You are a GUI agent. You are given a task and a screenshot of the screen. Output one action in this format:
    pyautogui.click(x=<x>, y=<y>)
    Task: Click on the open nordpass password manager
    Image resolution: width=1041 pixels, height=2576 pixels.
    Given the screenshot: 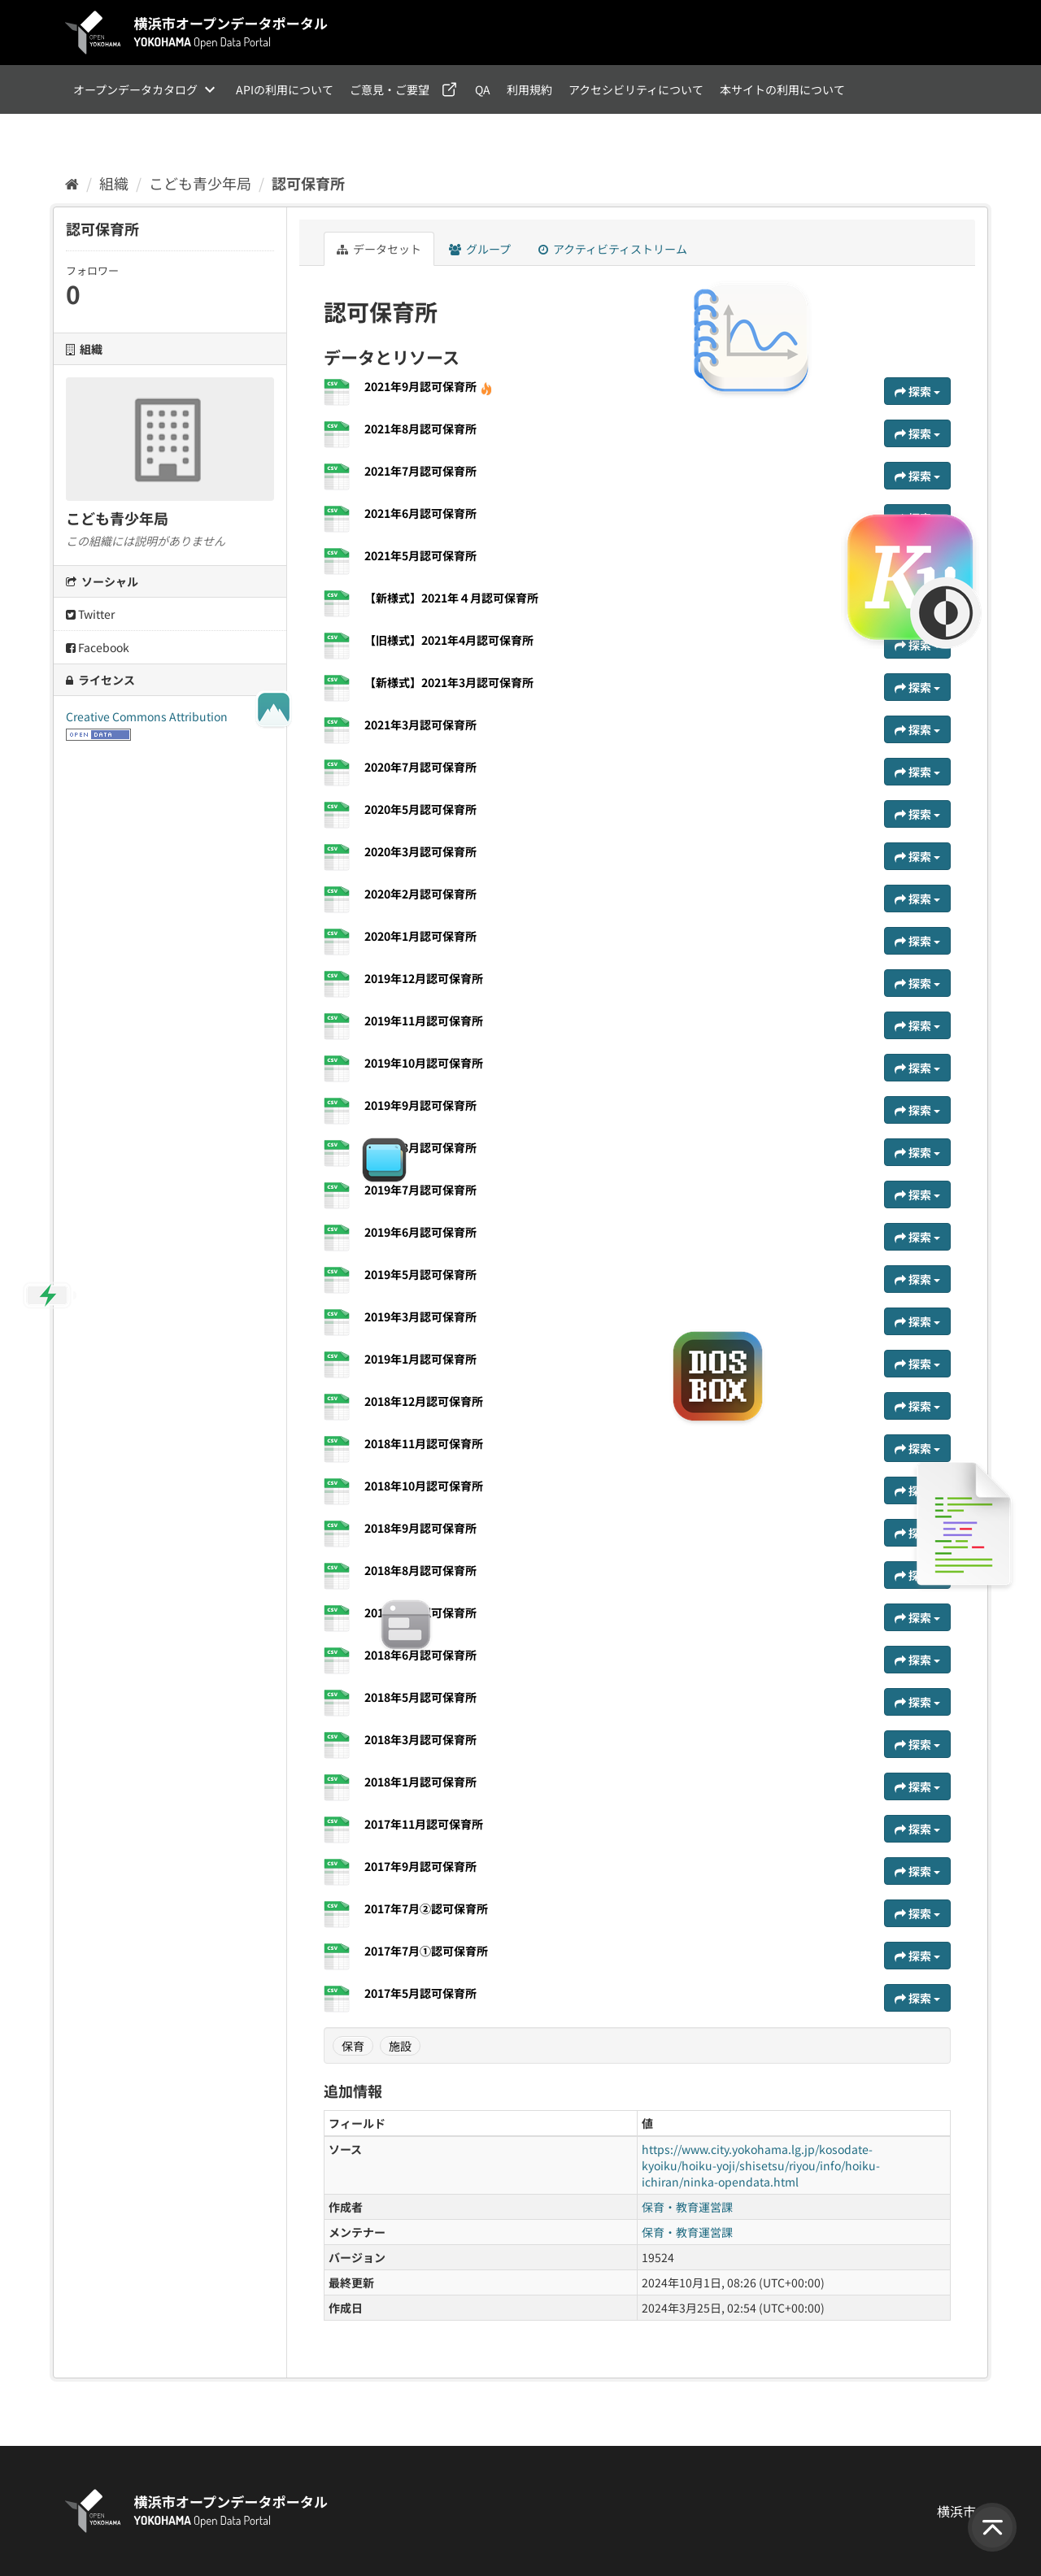 What is the action you would take?
    pyautogui.click(x=273, y=708)
    